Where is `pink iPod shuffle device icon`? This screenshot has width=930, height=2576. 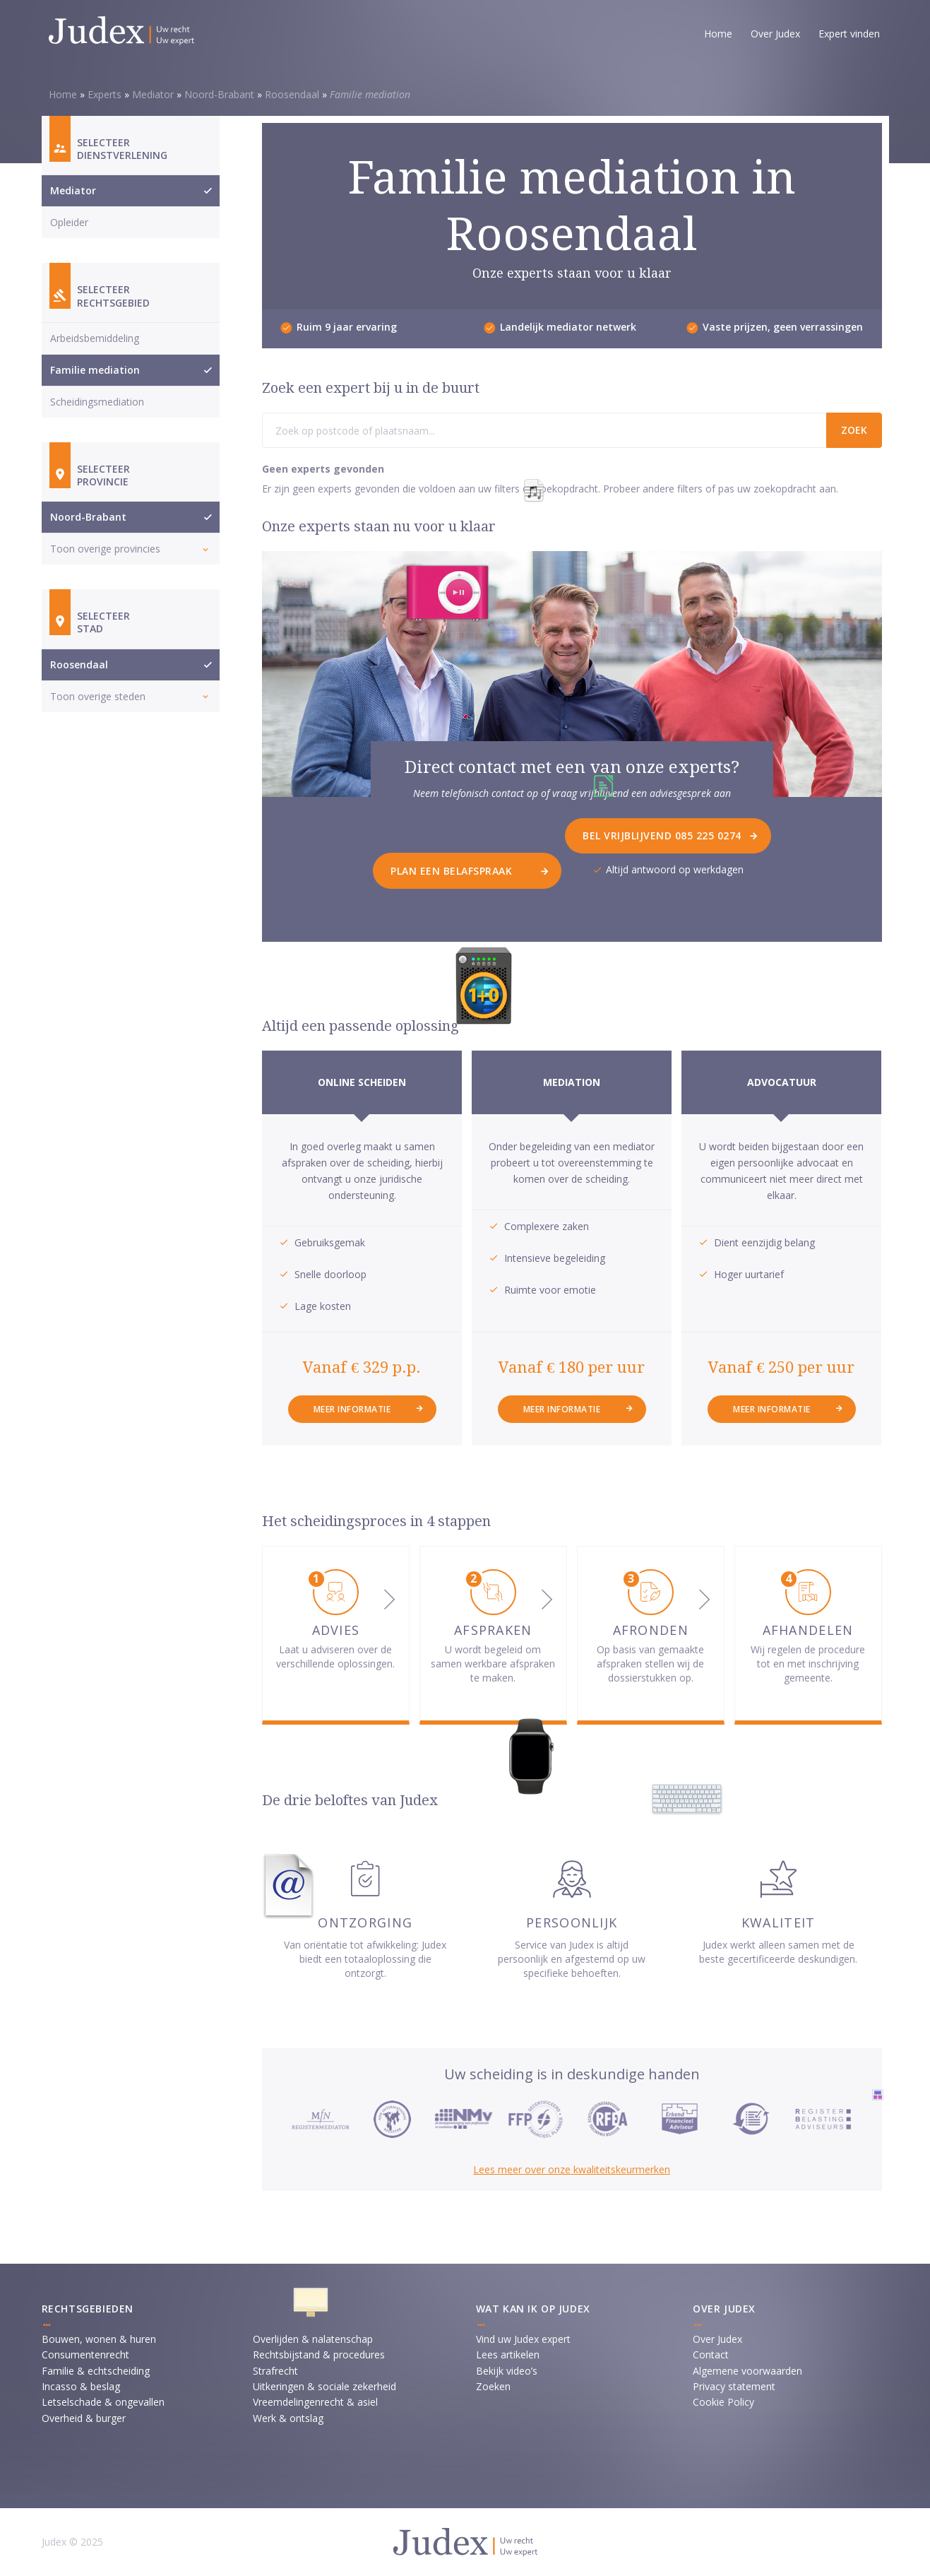 pink iPod shuffle device icon is located at coordinates (447, 577).